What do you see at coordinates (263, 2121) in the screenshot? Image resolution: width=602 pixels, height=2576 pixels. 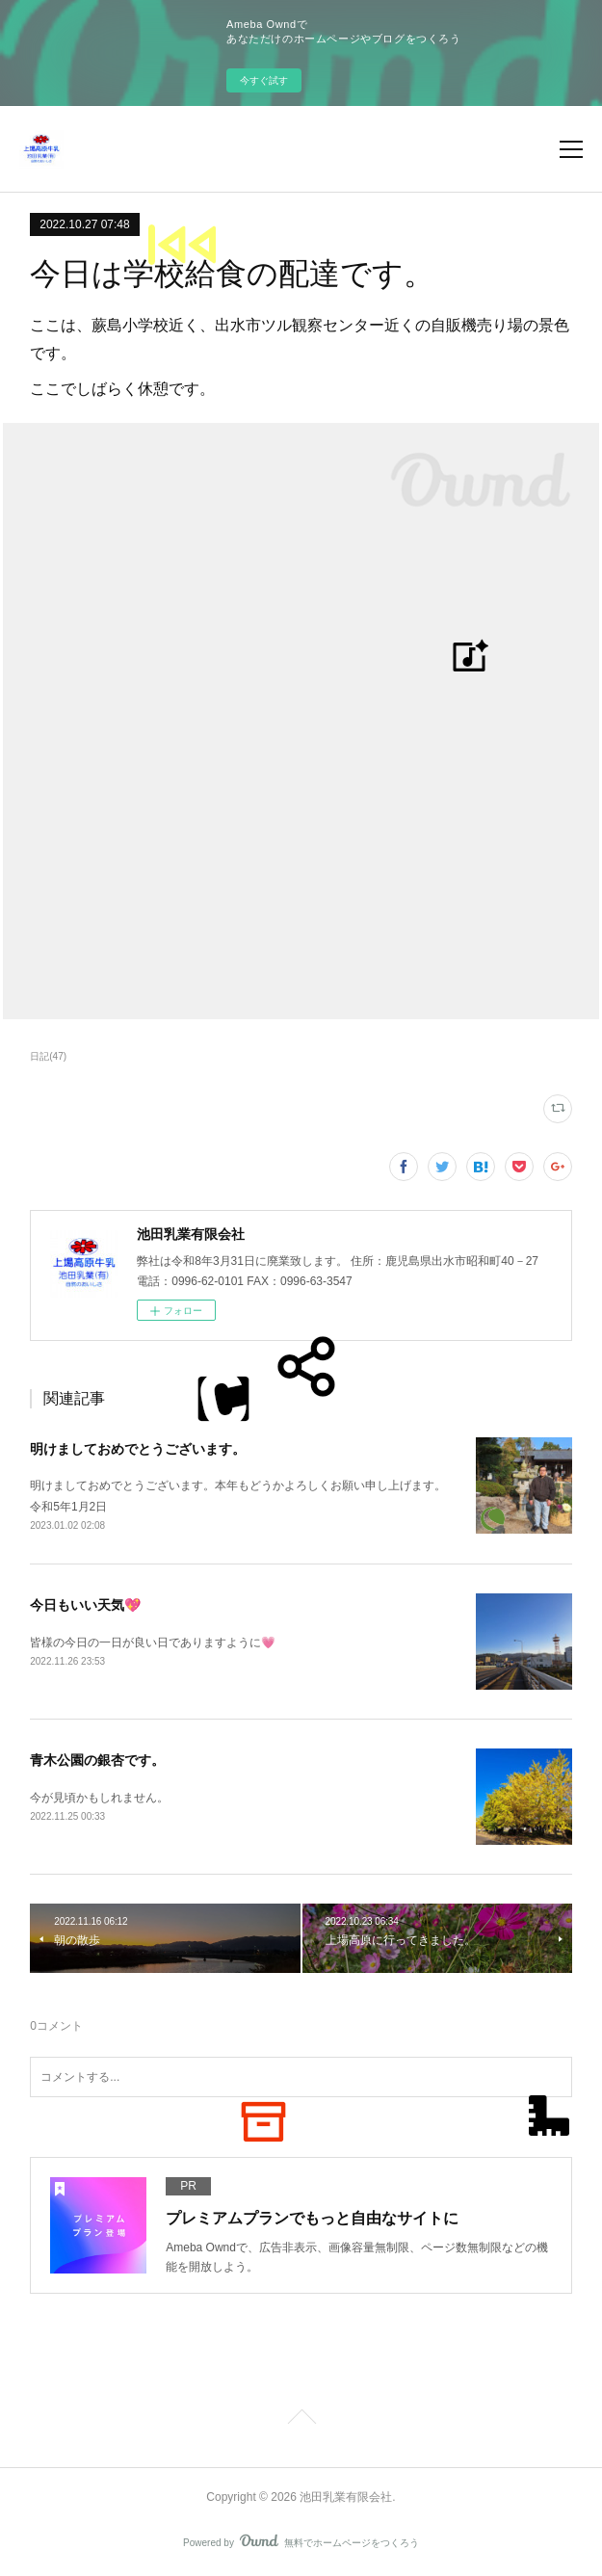 I see `archive this item` at bounding box center [263, 2121].